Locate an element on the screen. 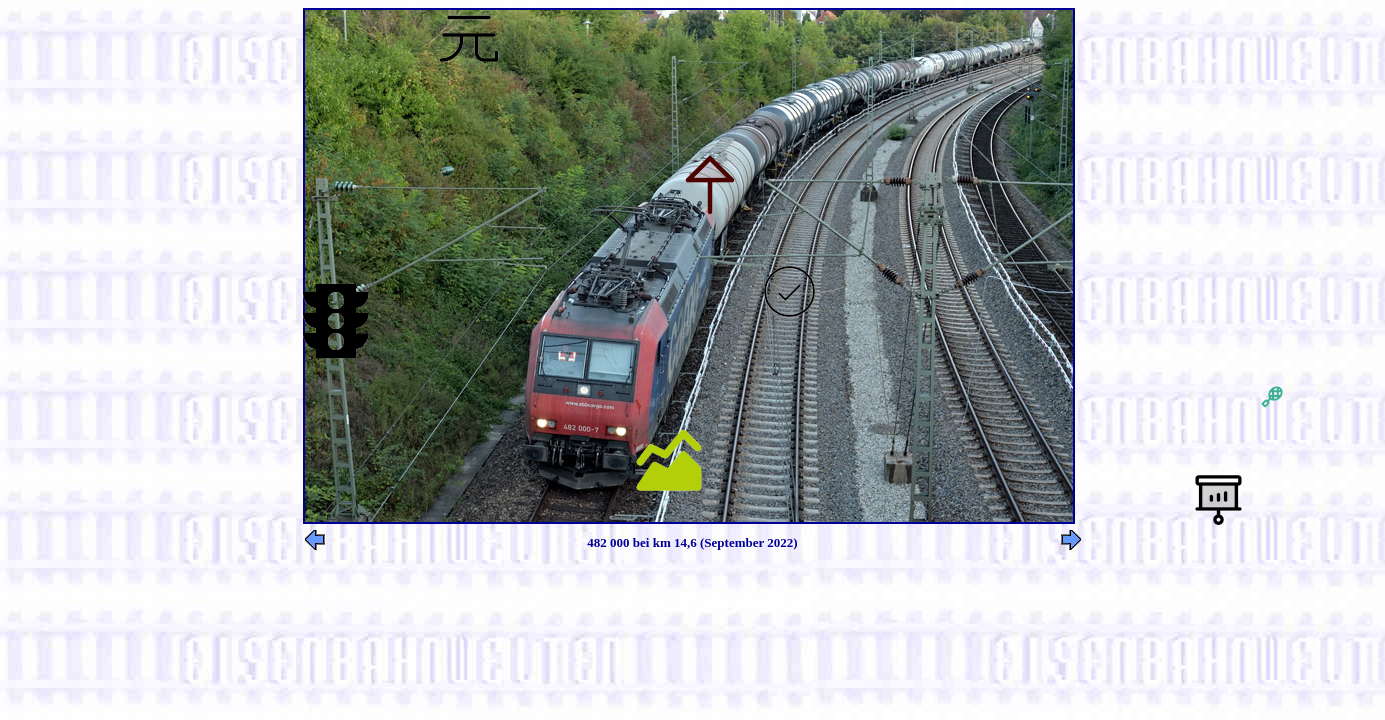  view area chart with trend line is located at coordinates (669, 462).